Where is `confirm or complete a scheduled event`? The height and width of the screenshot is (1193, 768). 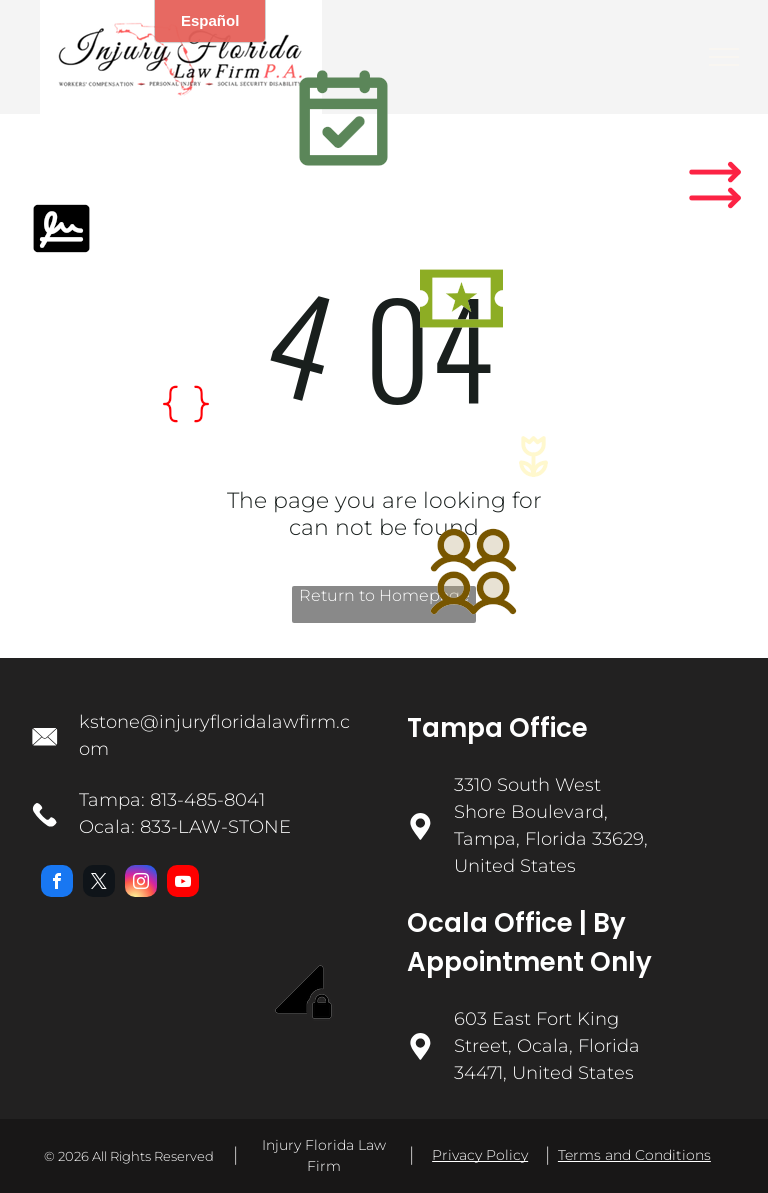
confirm or complete a scheduled event is located at coordinates (343, 121).